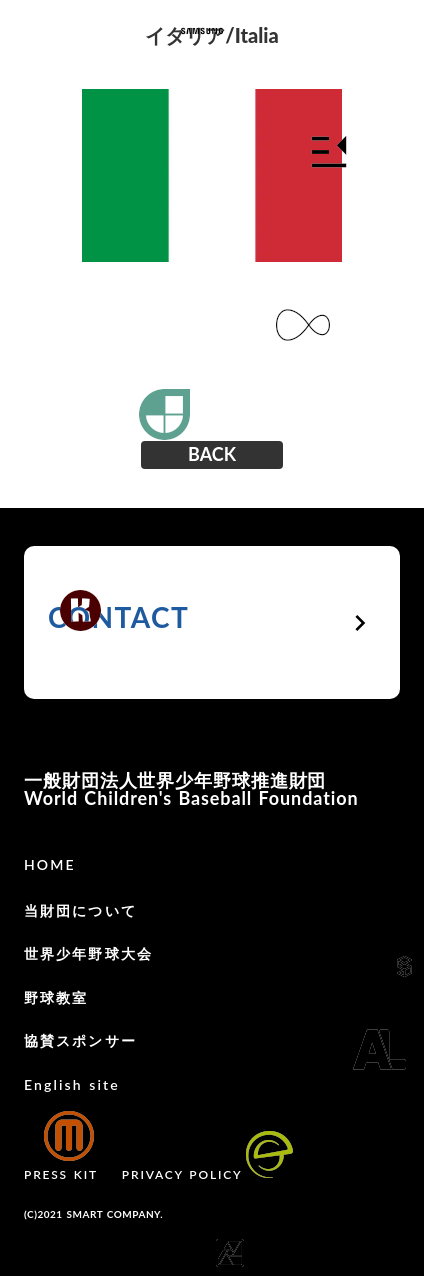 The height and width of the screenshot is (1276, 424). I want to click on open AniList app or website, so click(379, 1049).